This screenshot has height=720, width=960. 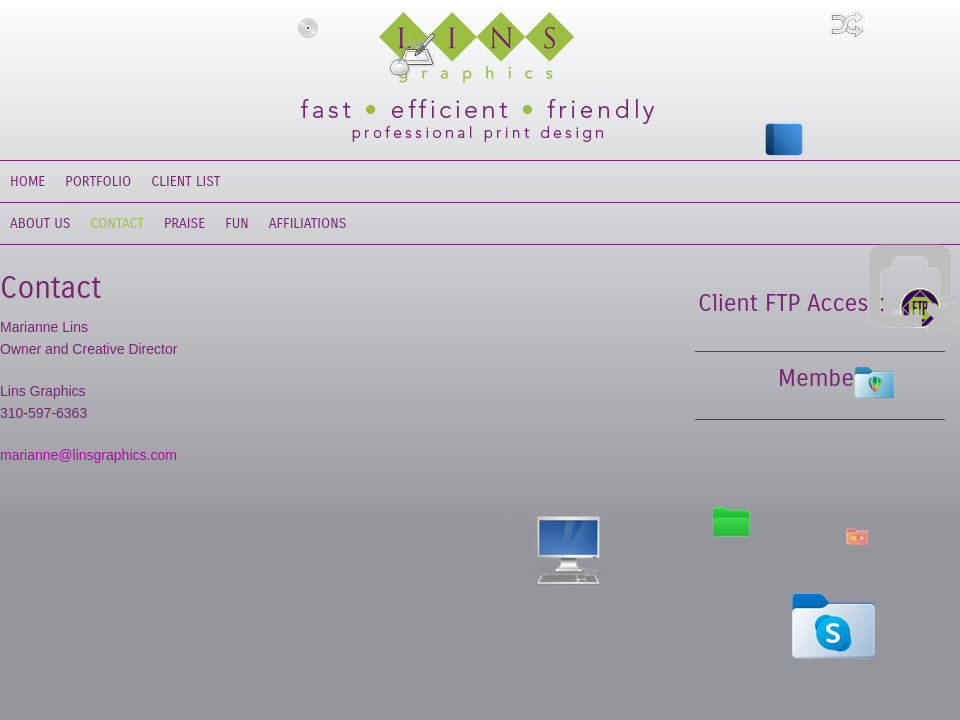 I want to click on open folder containing CorelDRAW files, so click(x=874, y=383).